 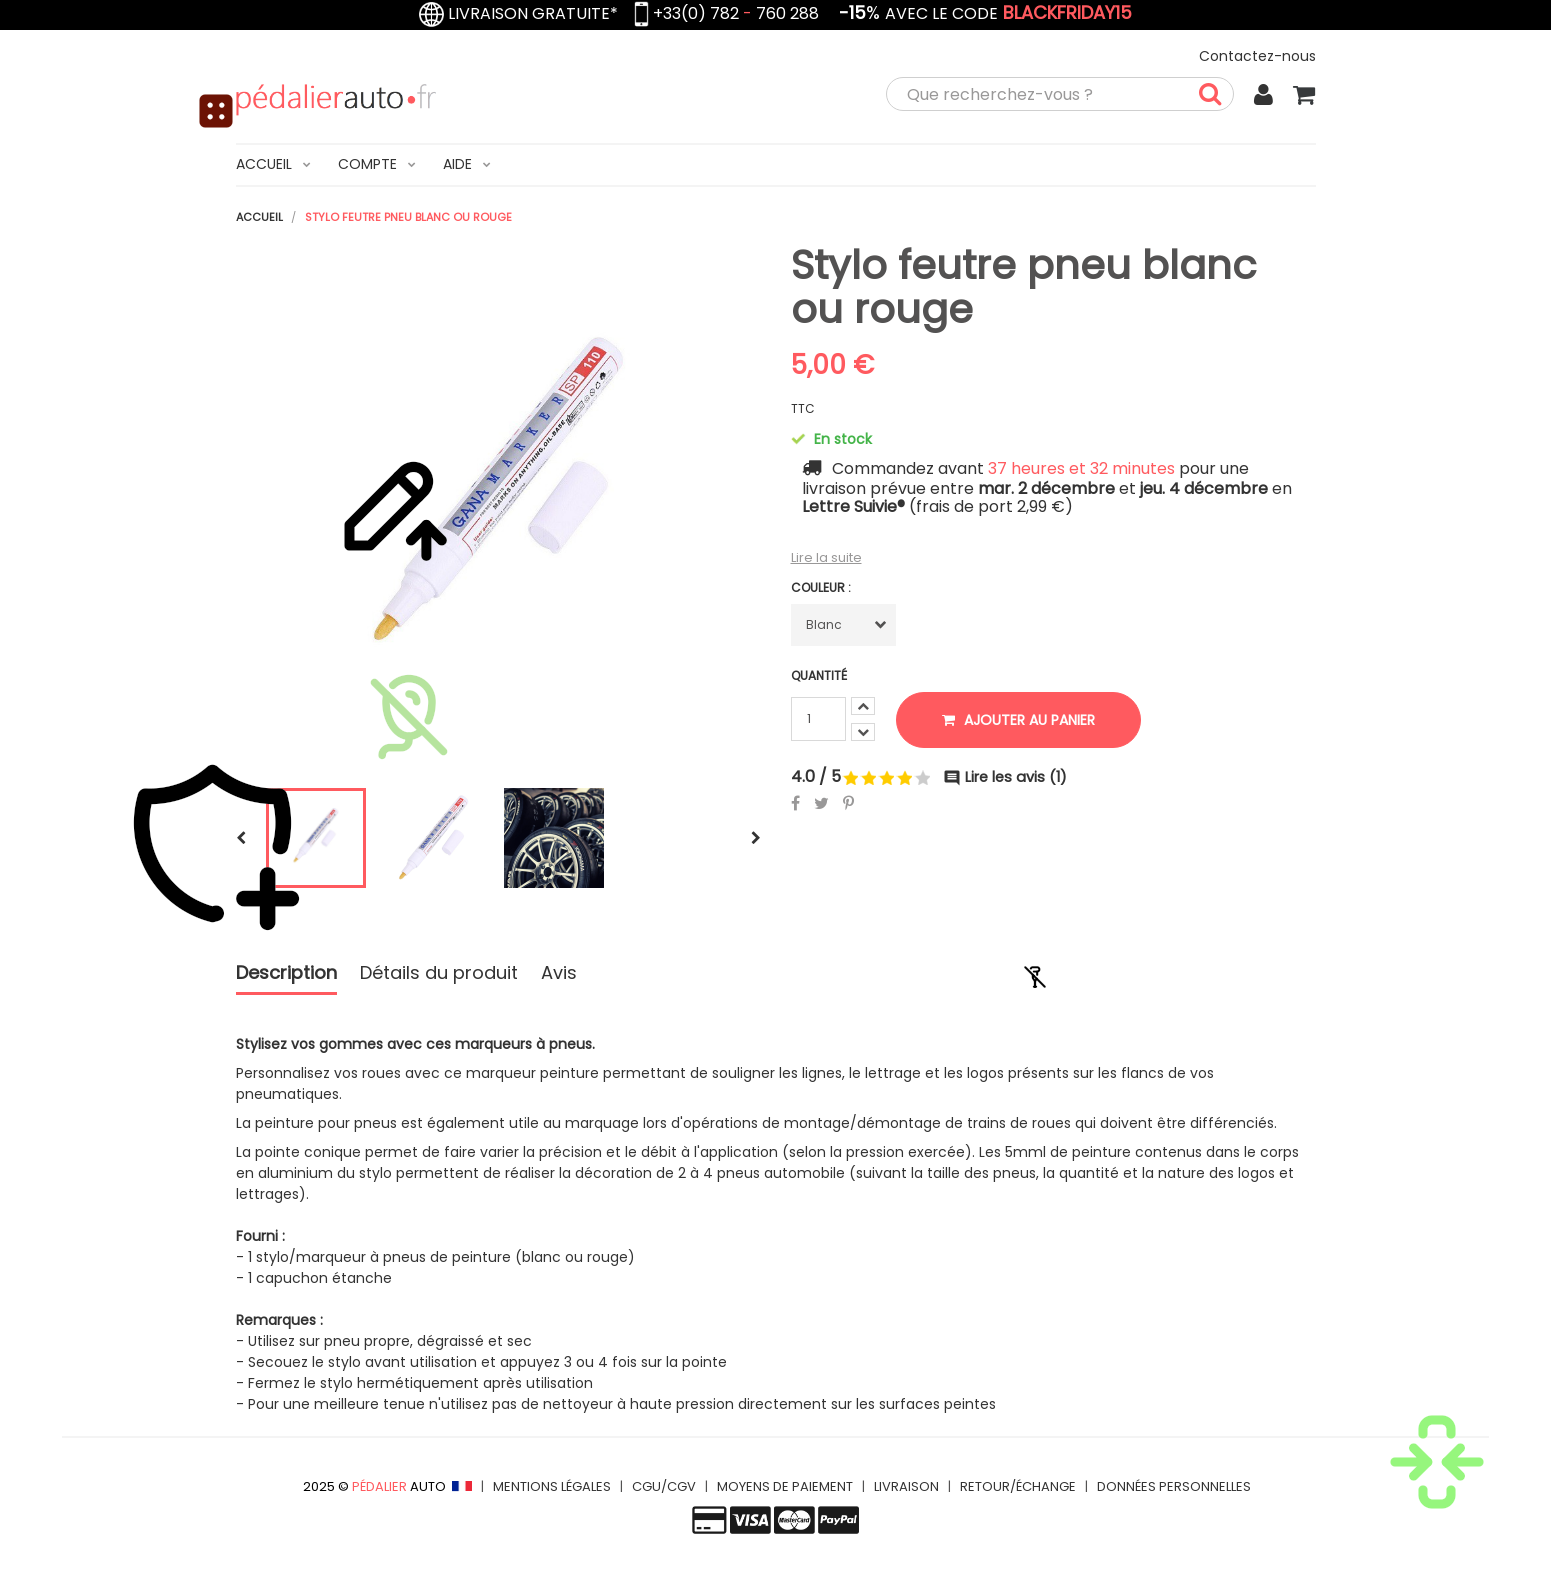 What do you see at coordinates (212, 843) in the screenshot?
I see `add new security protection` at bounding box center [212, 843].